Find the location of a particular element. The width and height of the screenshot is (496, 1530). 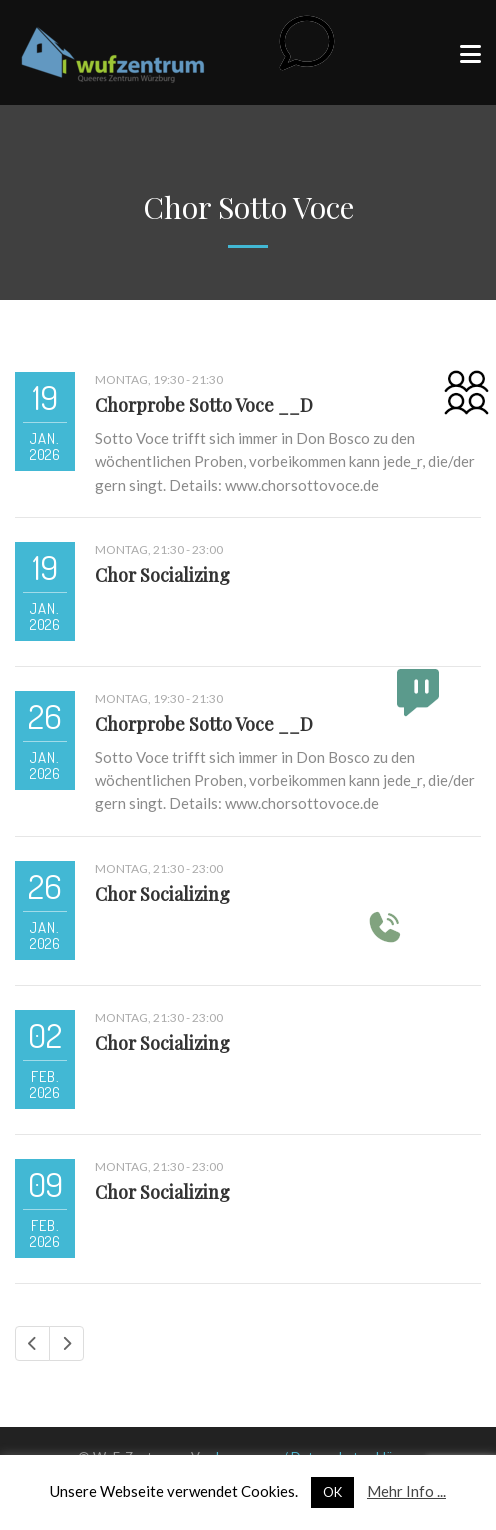

make a phone call is located at coordinates (385, 926).